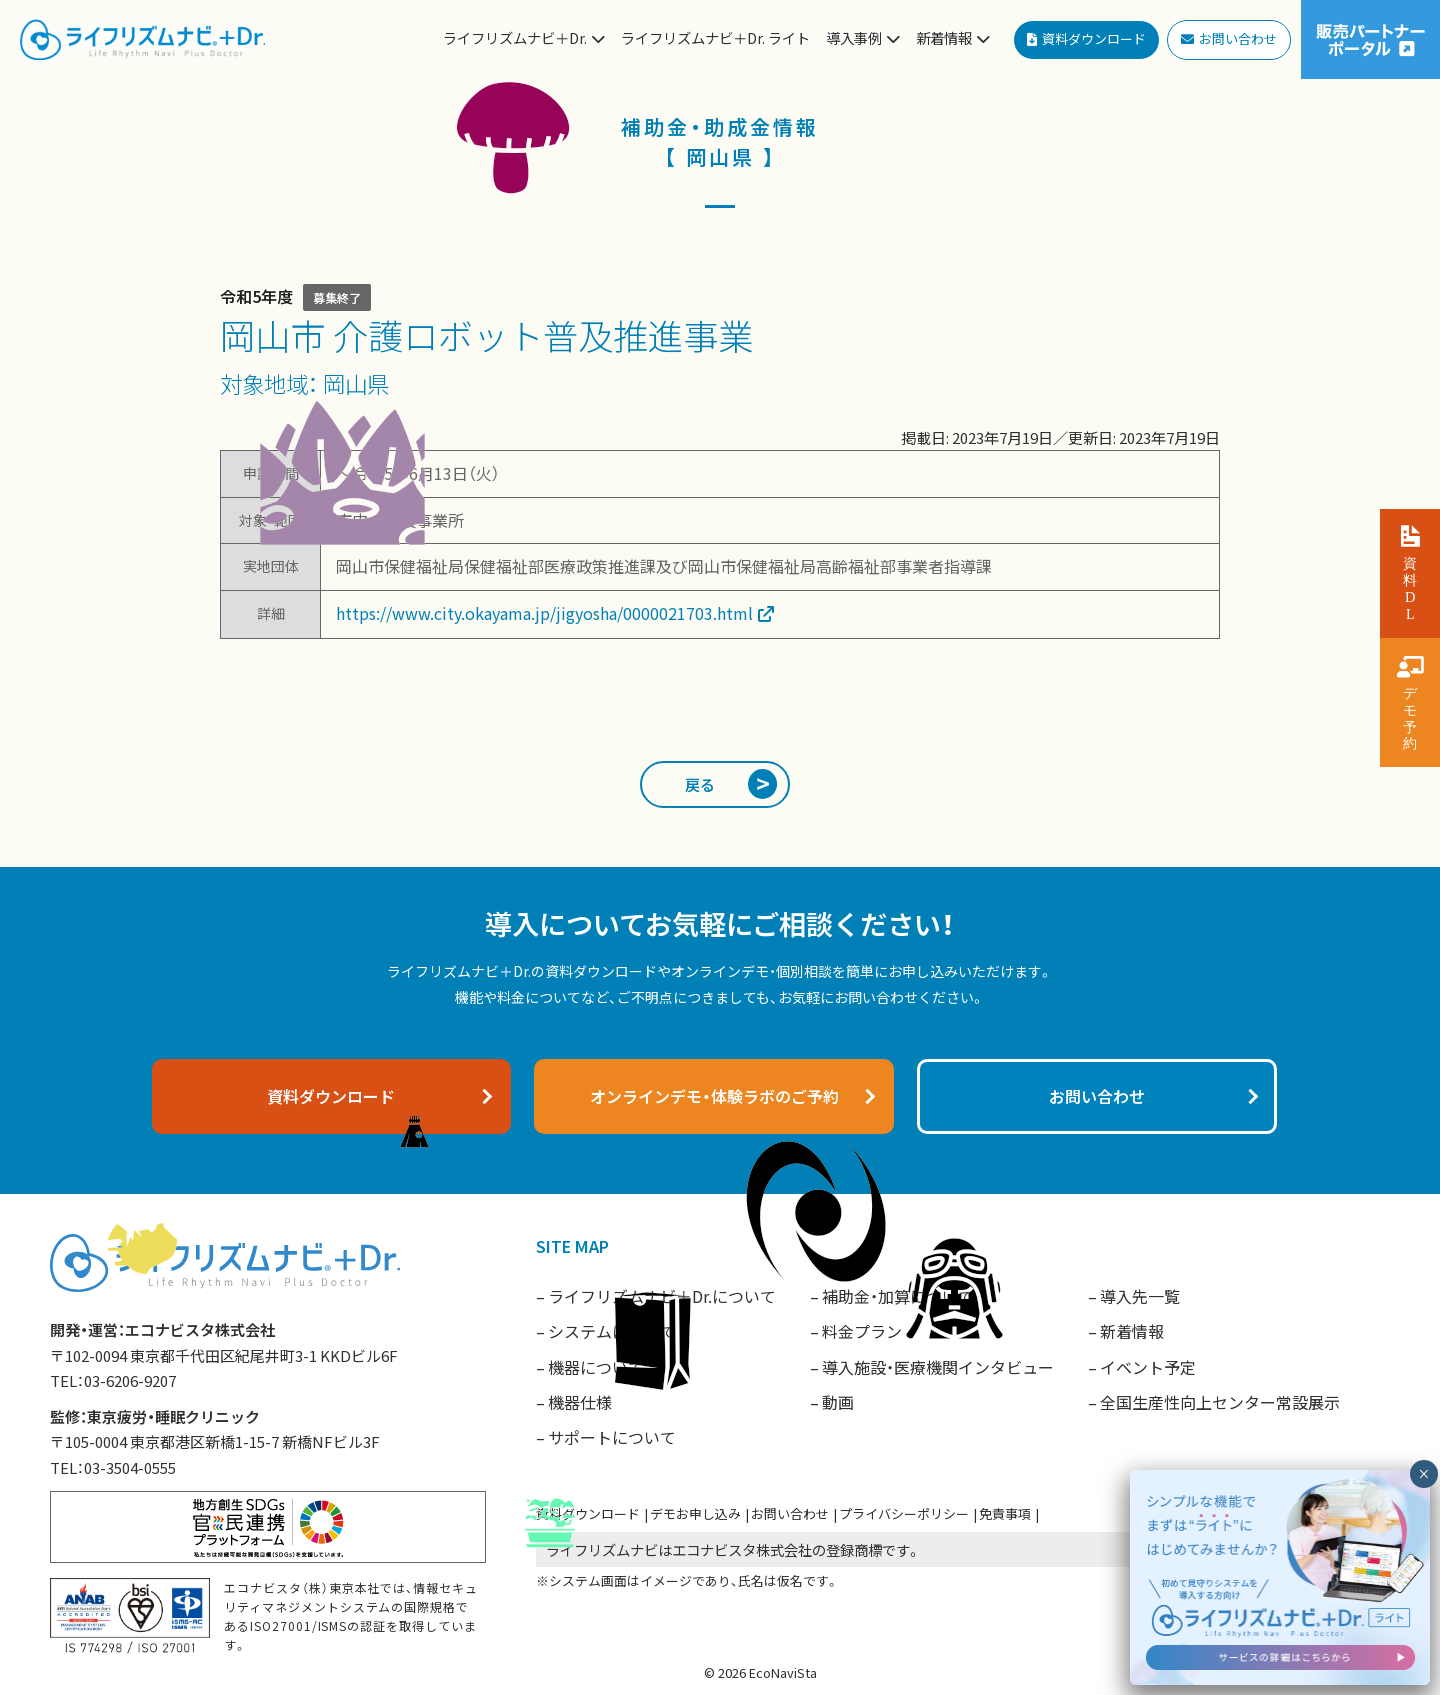 Image resolution: width=1440 pixels, height=1695 pixels. I want to click on activate focus or concentration mode, so click(815, 1213).